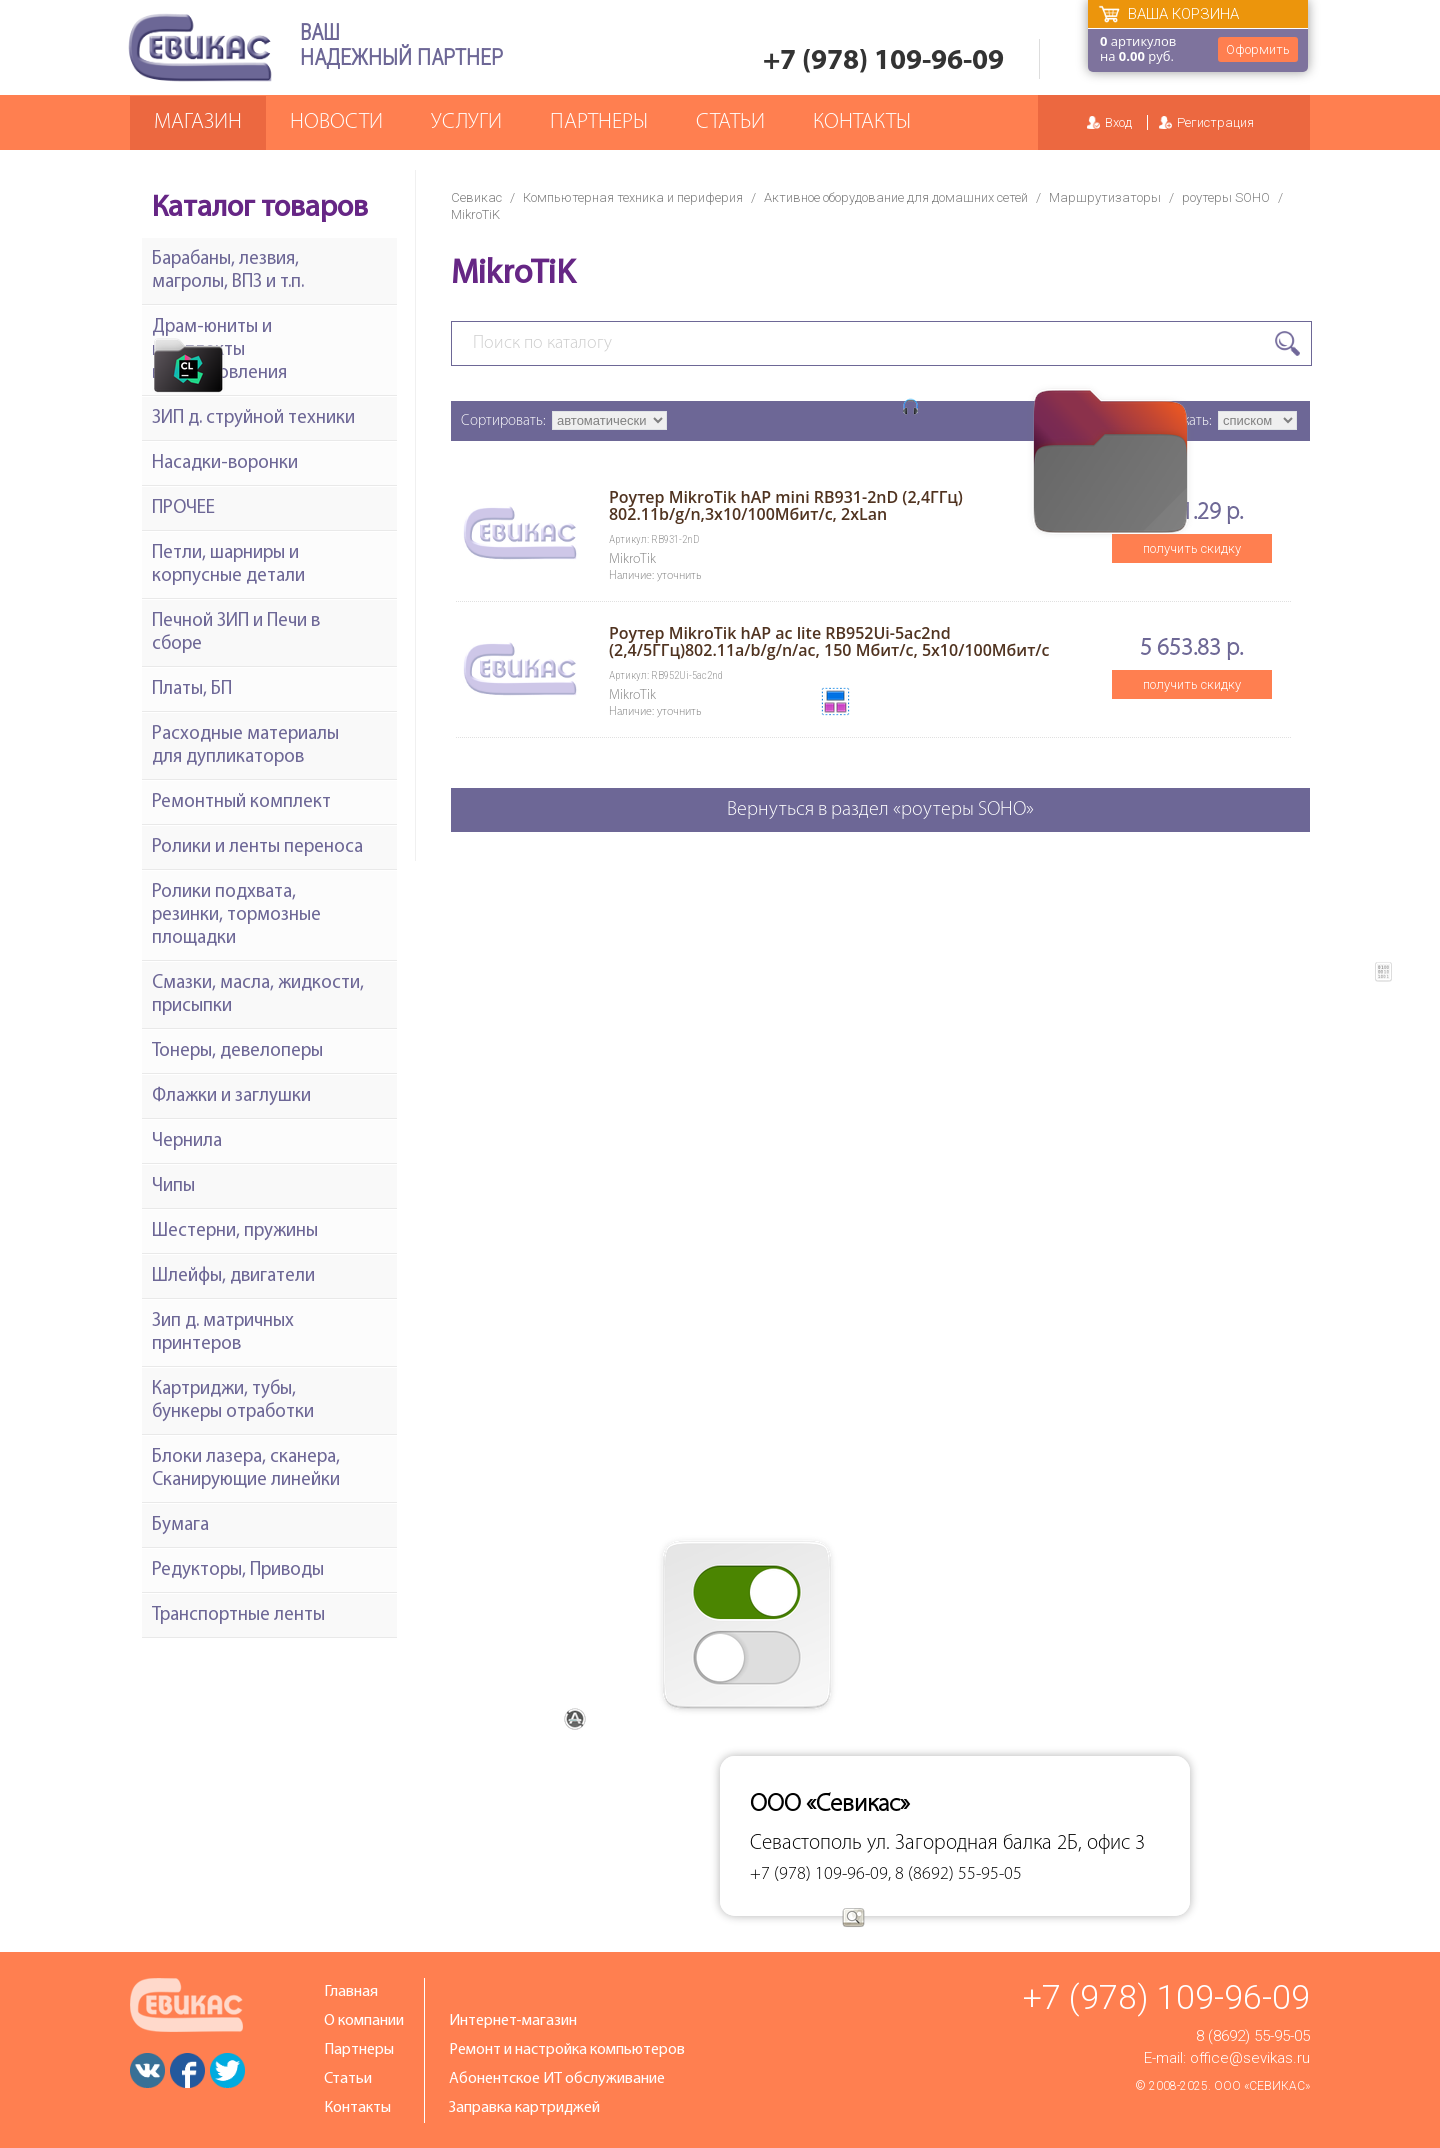 This screenshot has height=2148, width=1440. Describe the element at coordinates (835, 701) in the screenshot. I see `select all items in the current view` at that location.